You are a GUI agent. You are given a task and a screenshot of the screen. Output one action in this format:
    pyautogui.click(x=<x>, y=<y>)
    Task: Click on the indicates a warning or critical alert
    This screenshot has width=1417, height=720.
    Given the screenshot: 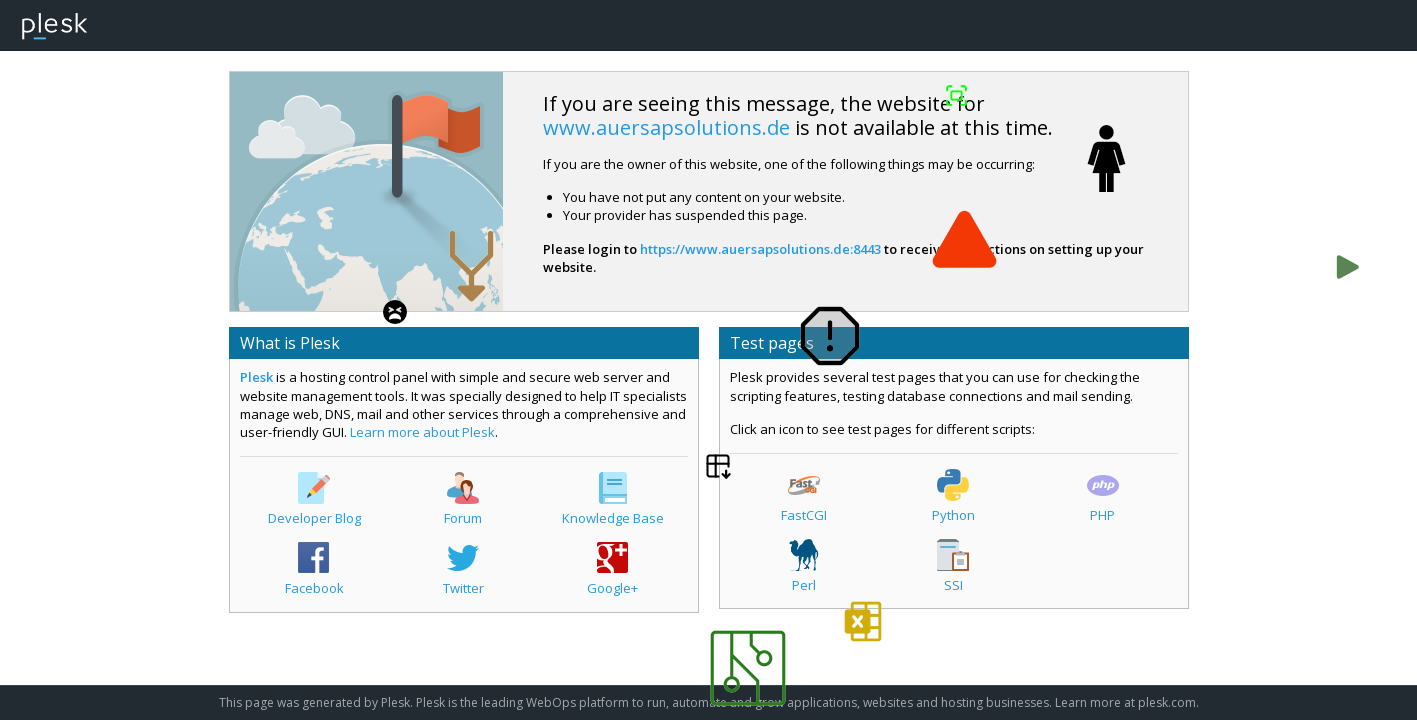 What is the action you would take?
    pyautogui.click(x=830, y=336)
    